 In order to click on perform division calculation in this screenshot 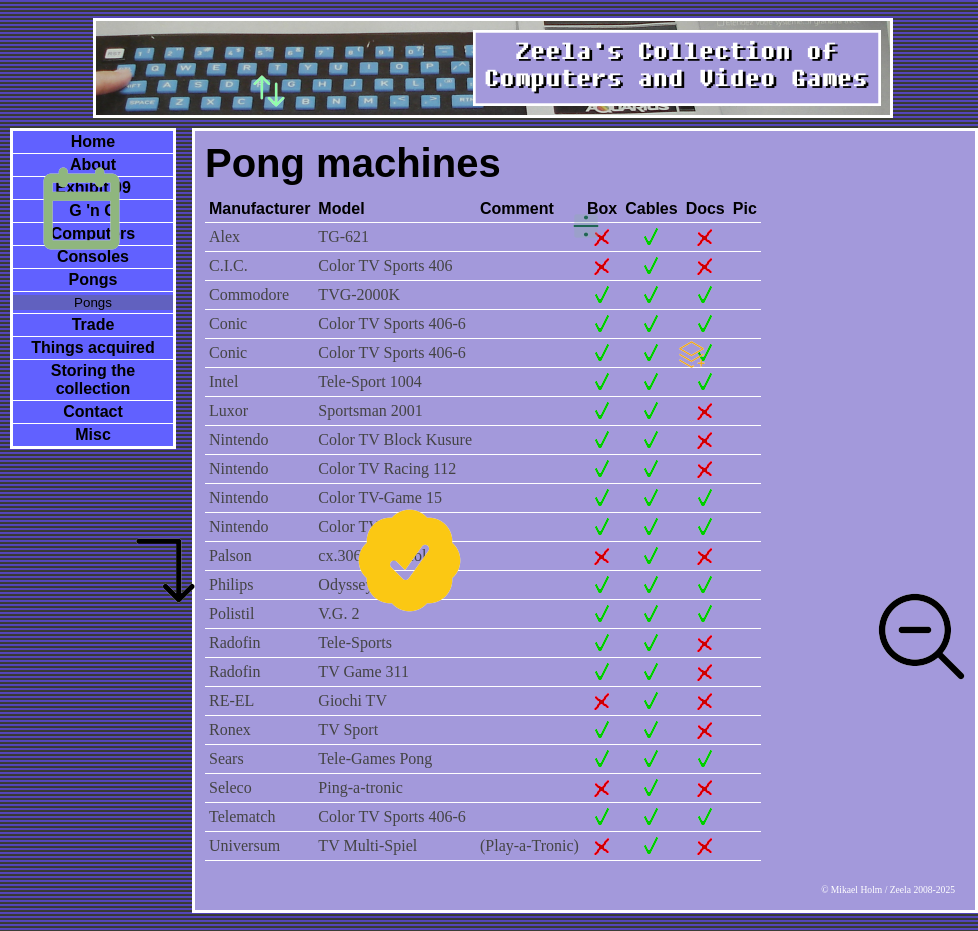, I will do `click(586, 226)`.